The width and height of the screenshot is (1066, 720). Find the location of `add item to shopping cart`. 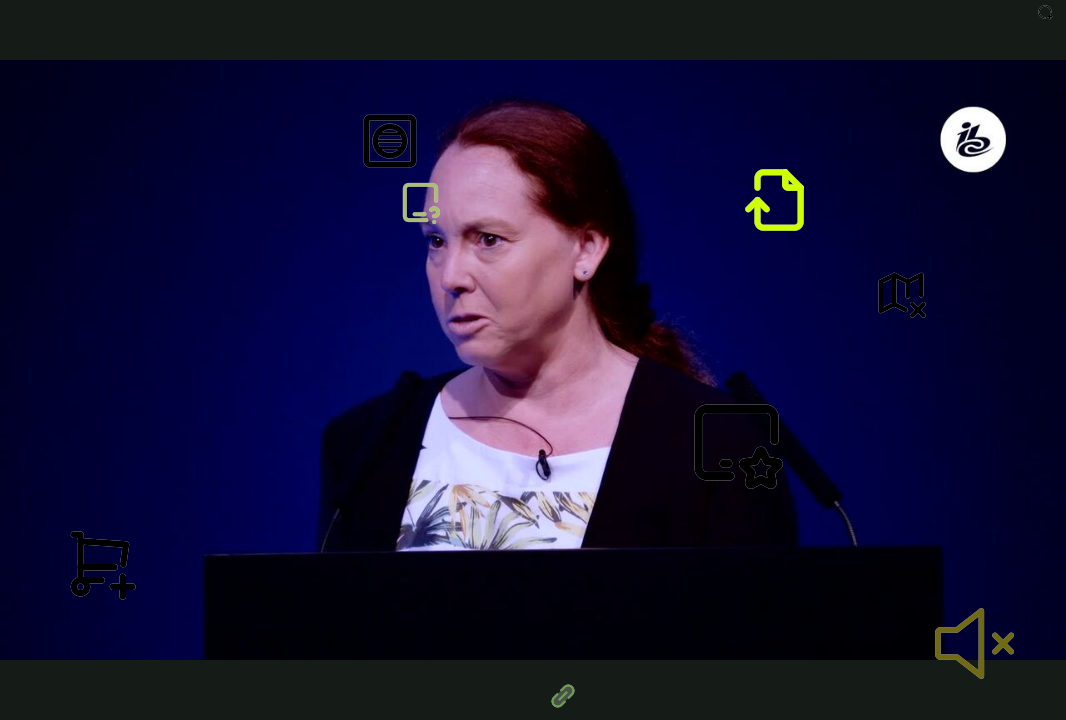

add item to shopping cart is located at coordinates (100, 564).